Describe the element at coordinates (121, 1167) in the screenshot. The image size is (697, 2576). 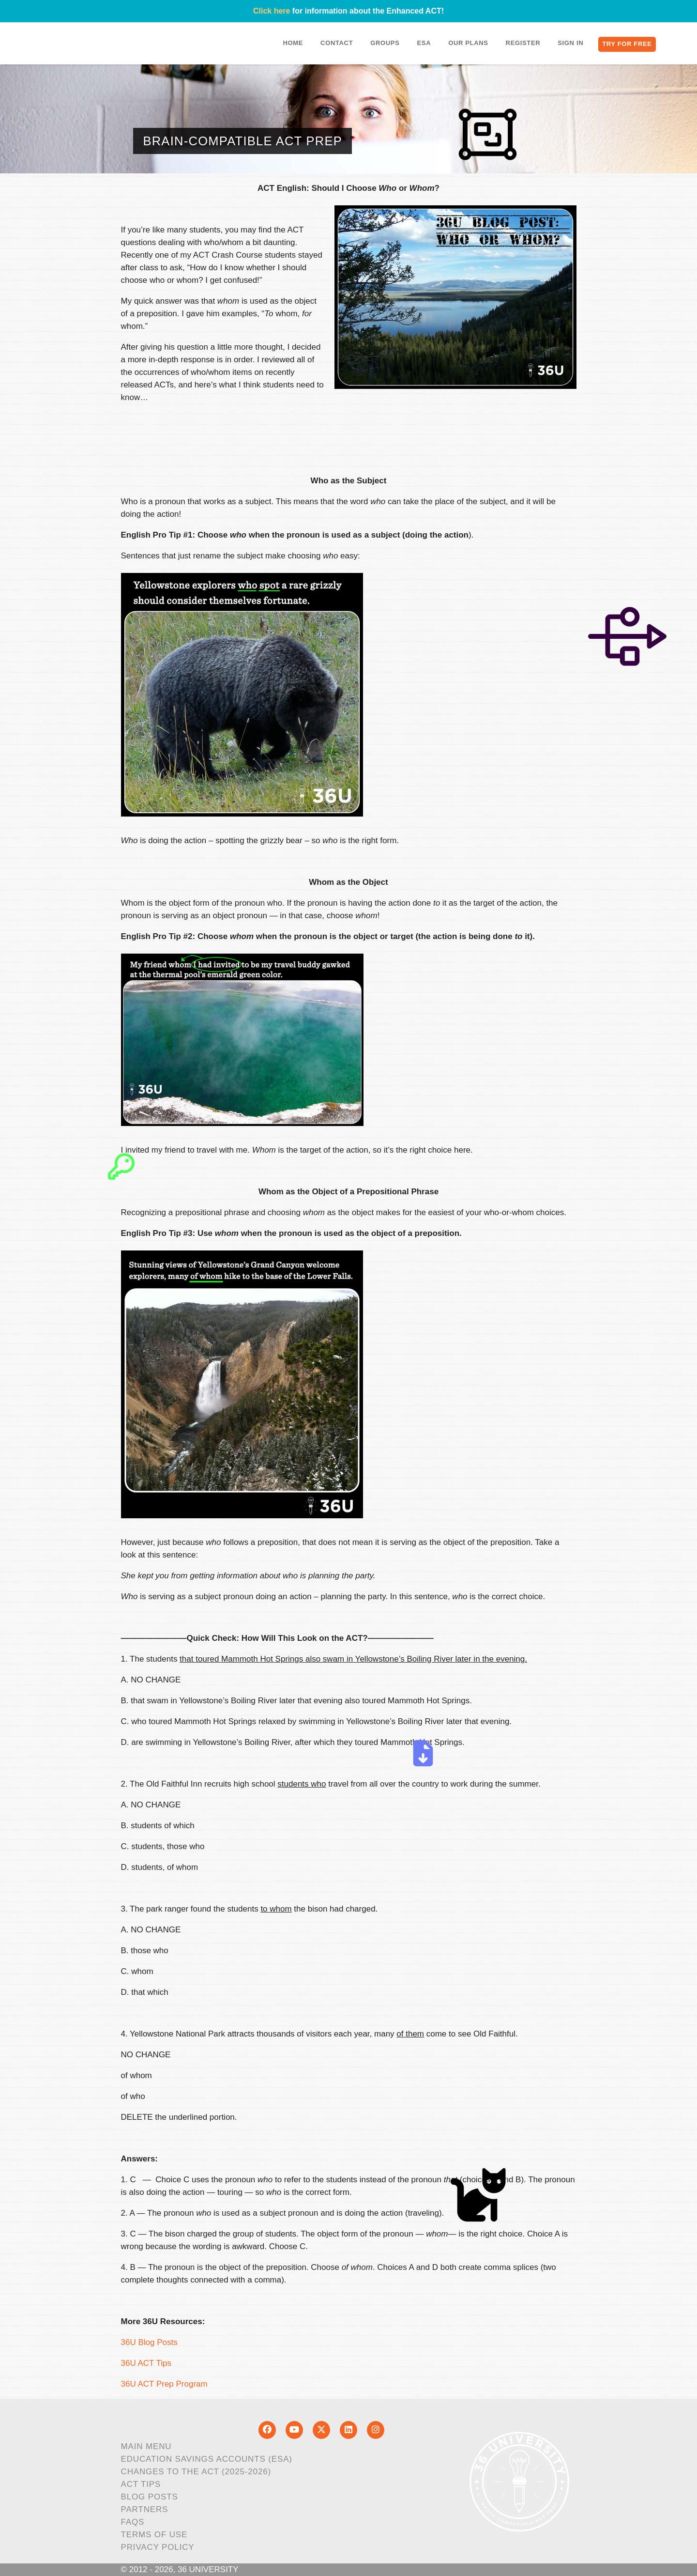
I see `access security or password settings` at that location.